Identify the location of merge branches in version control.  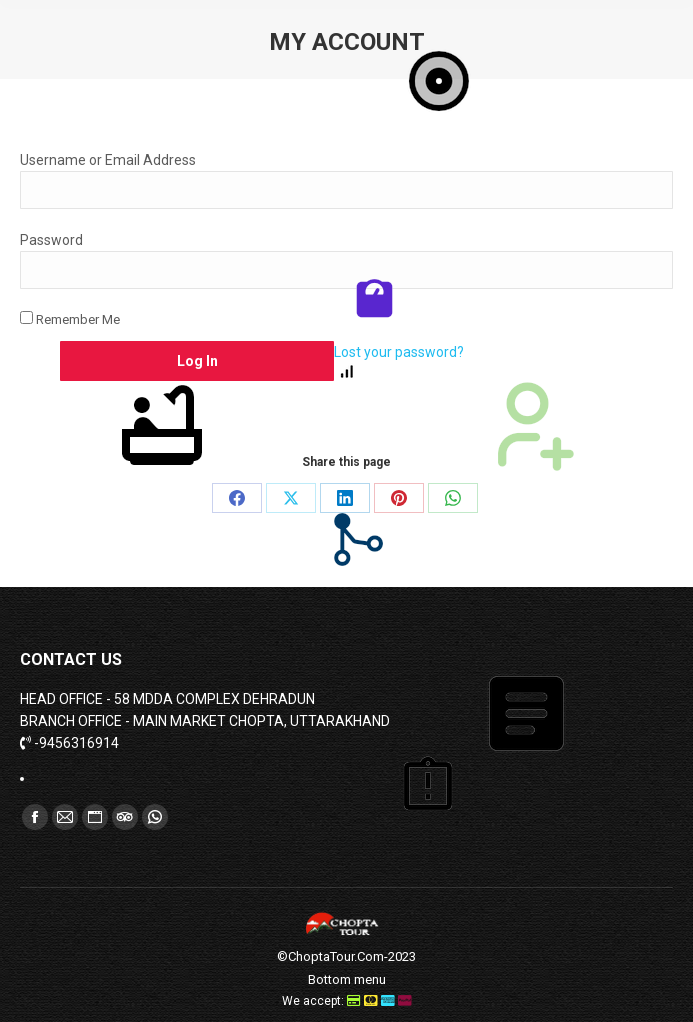
(354, 539).